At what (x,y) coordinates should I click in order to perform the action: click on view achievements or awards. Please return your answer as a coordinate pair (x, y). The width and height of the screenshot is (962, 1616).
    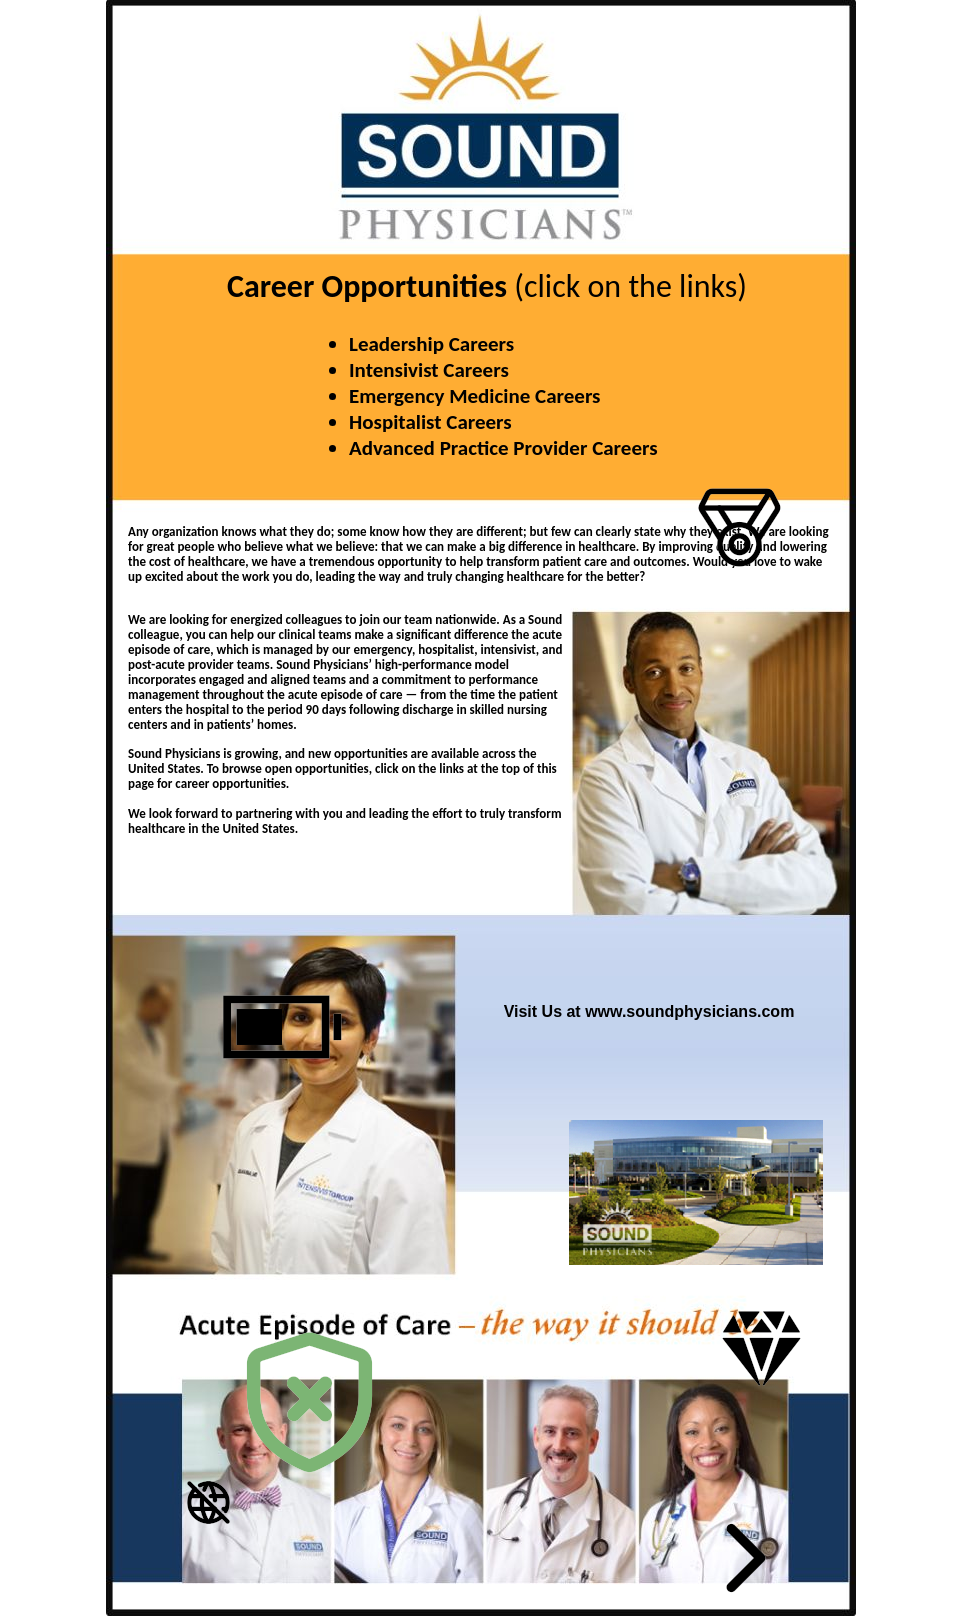
    Looking at the image, I should click on (739, 527).